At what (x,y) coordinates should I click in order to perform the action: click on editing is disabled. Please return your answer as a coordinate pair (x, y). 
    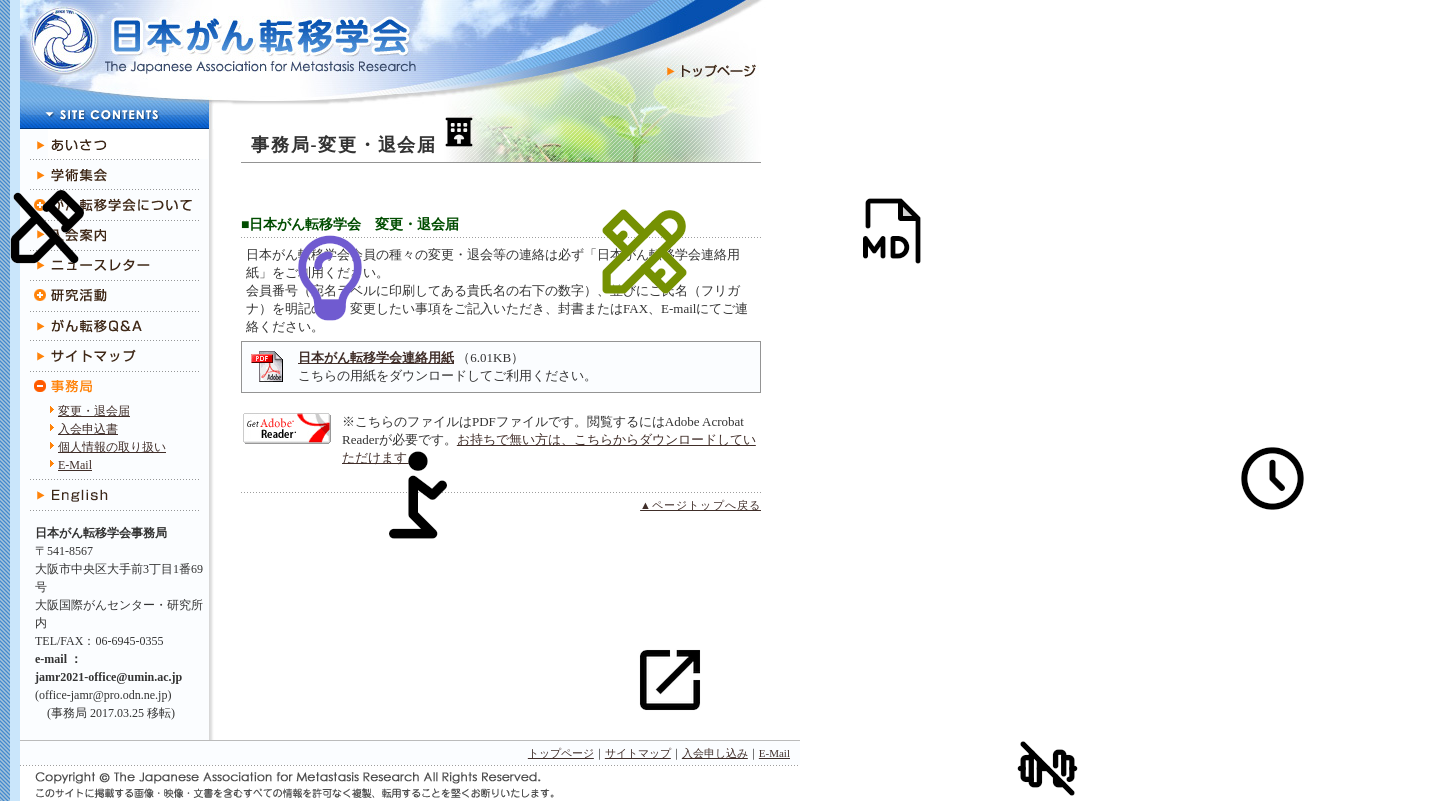
    Looking at the image, I should click on (46, 228).